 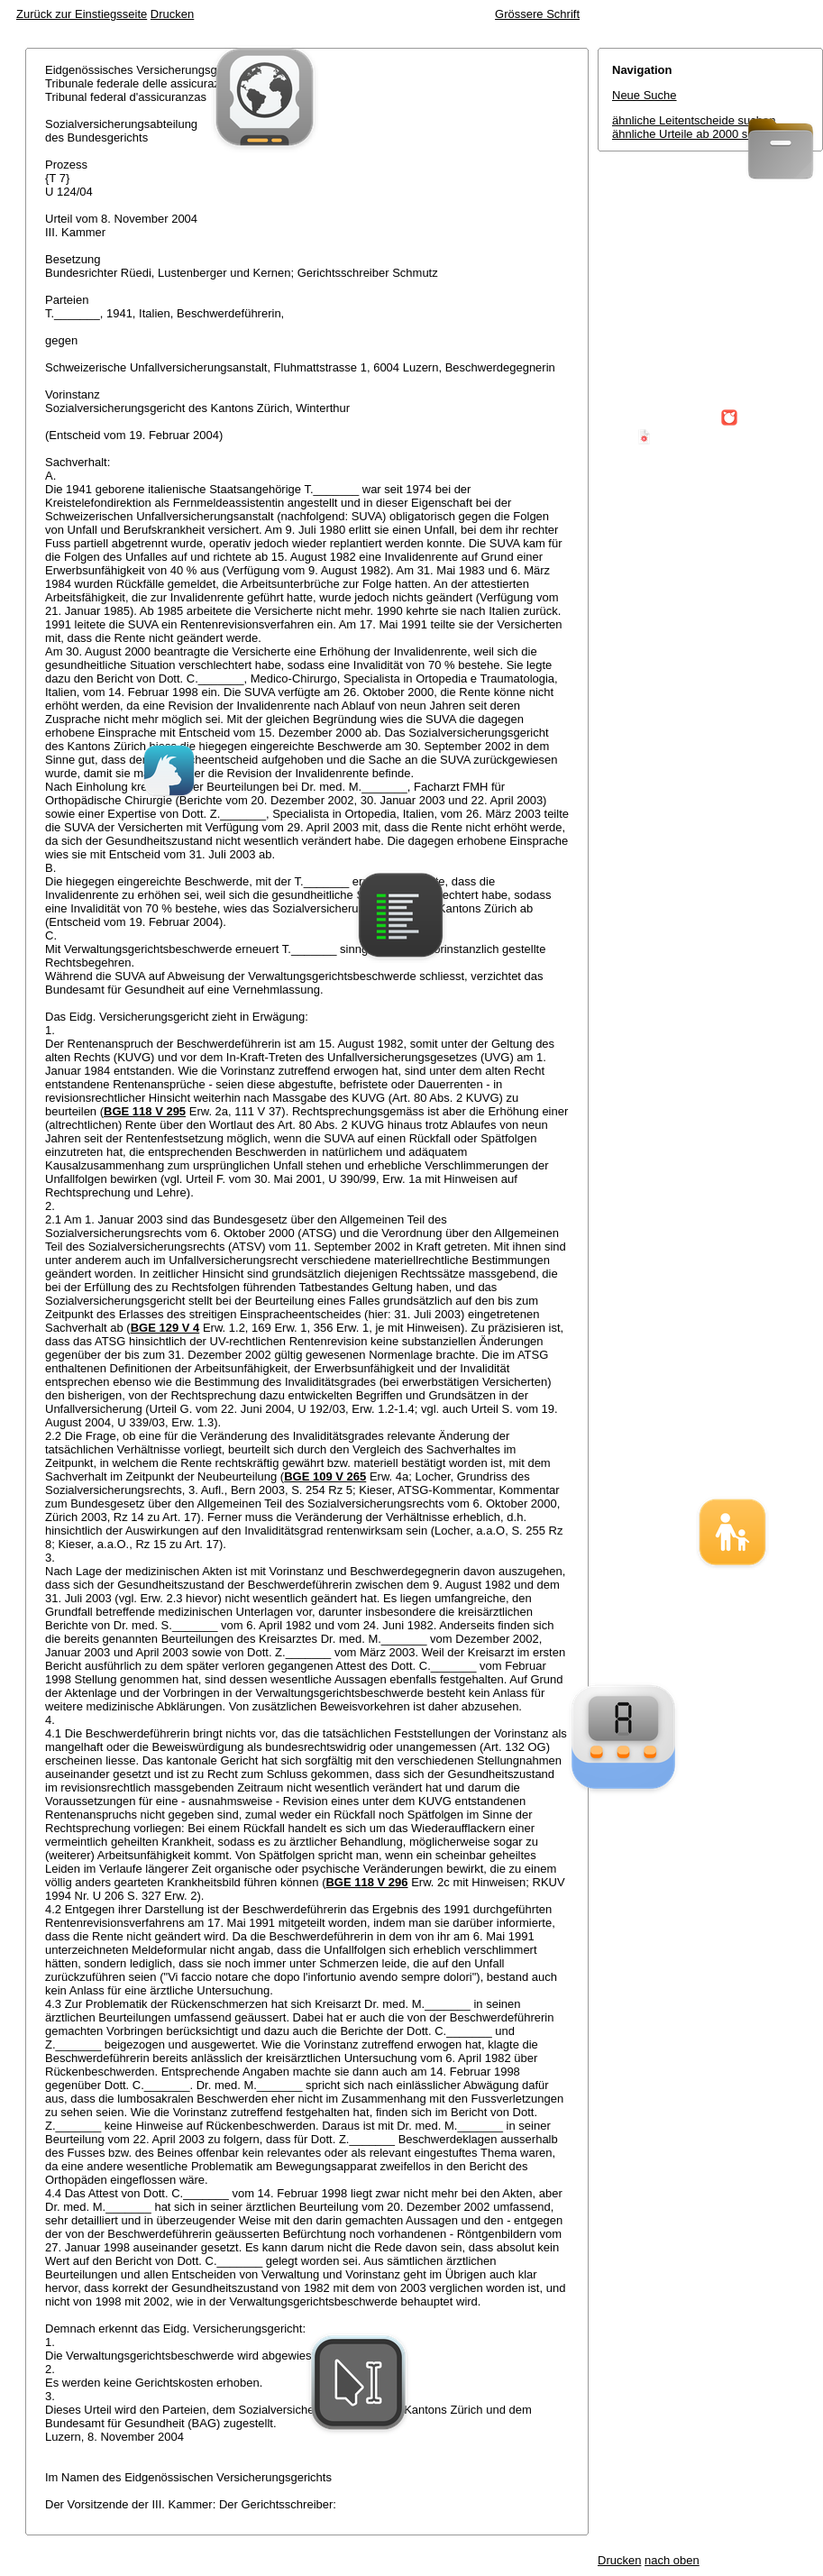 I want to click on access startup disk and boot preferences, so click(x=400, y=916).